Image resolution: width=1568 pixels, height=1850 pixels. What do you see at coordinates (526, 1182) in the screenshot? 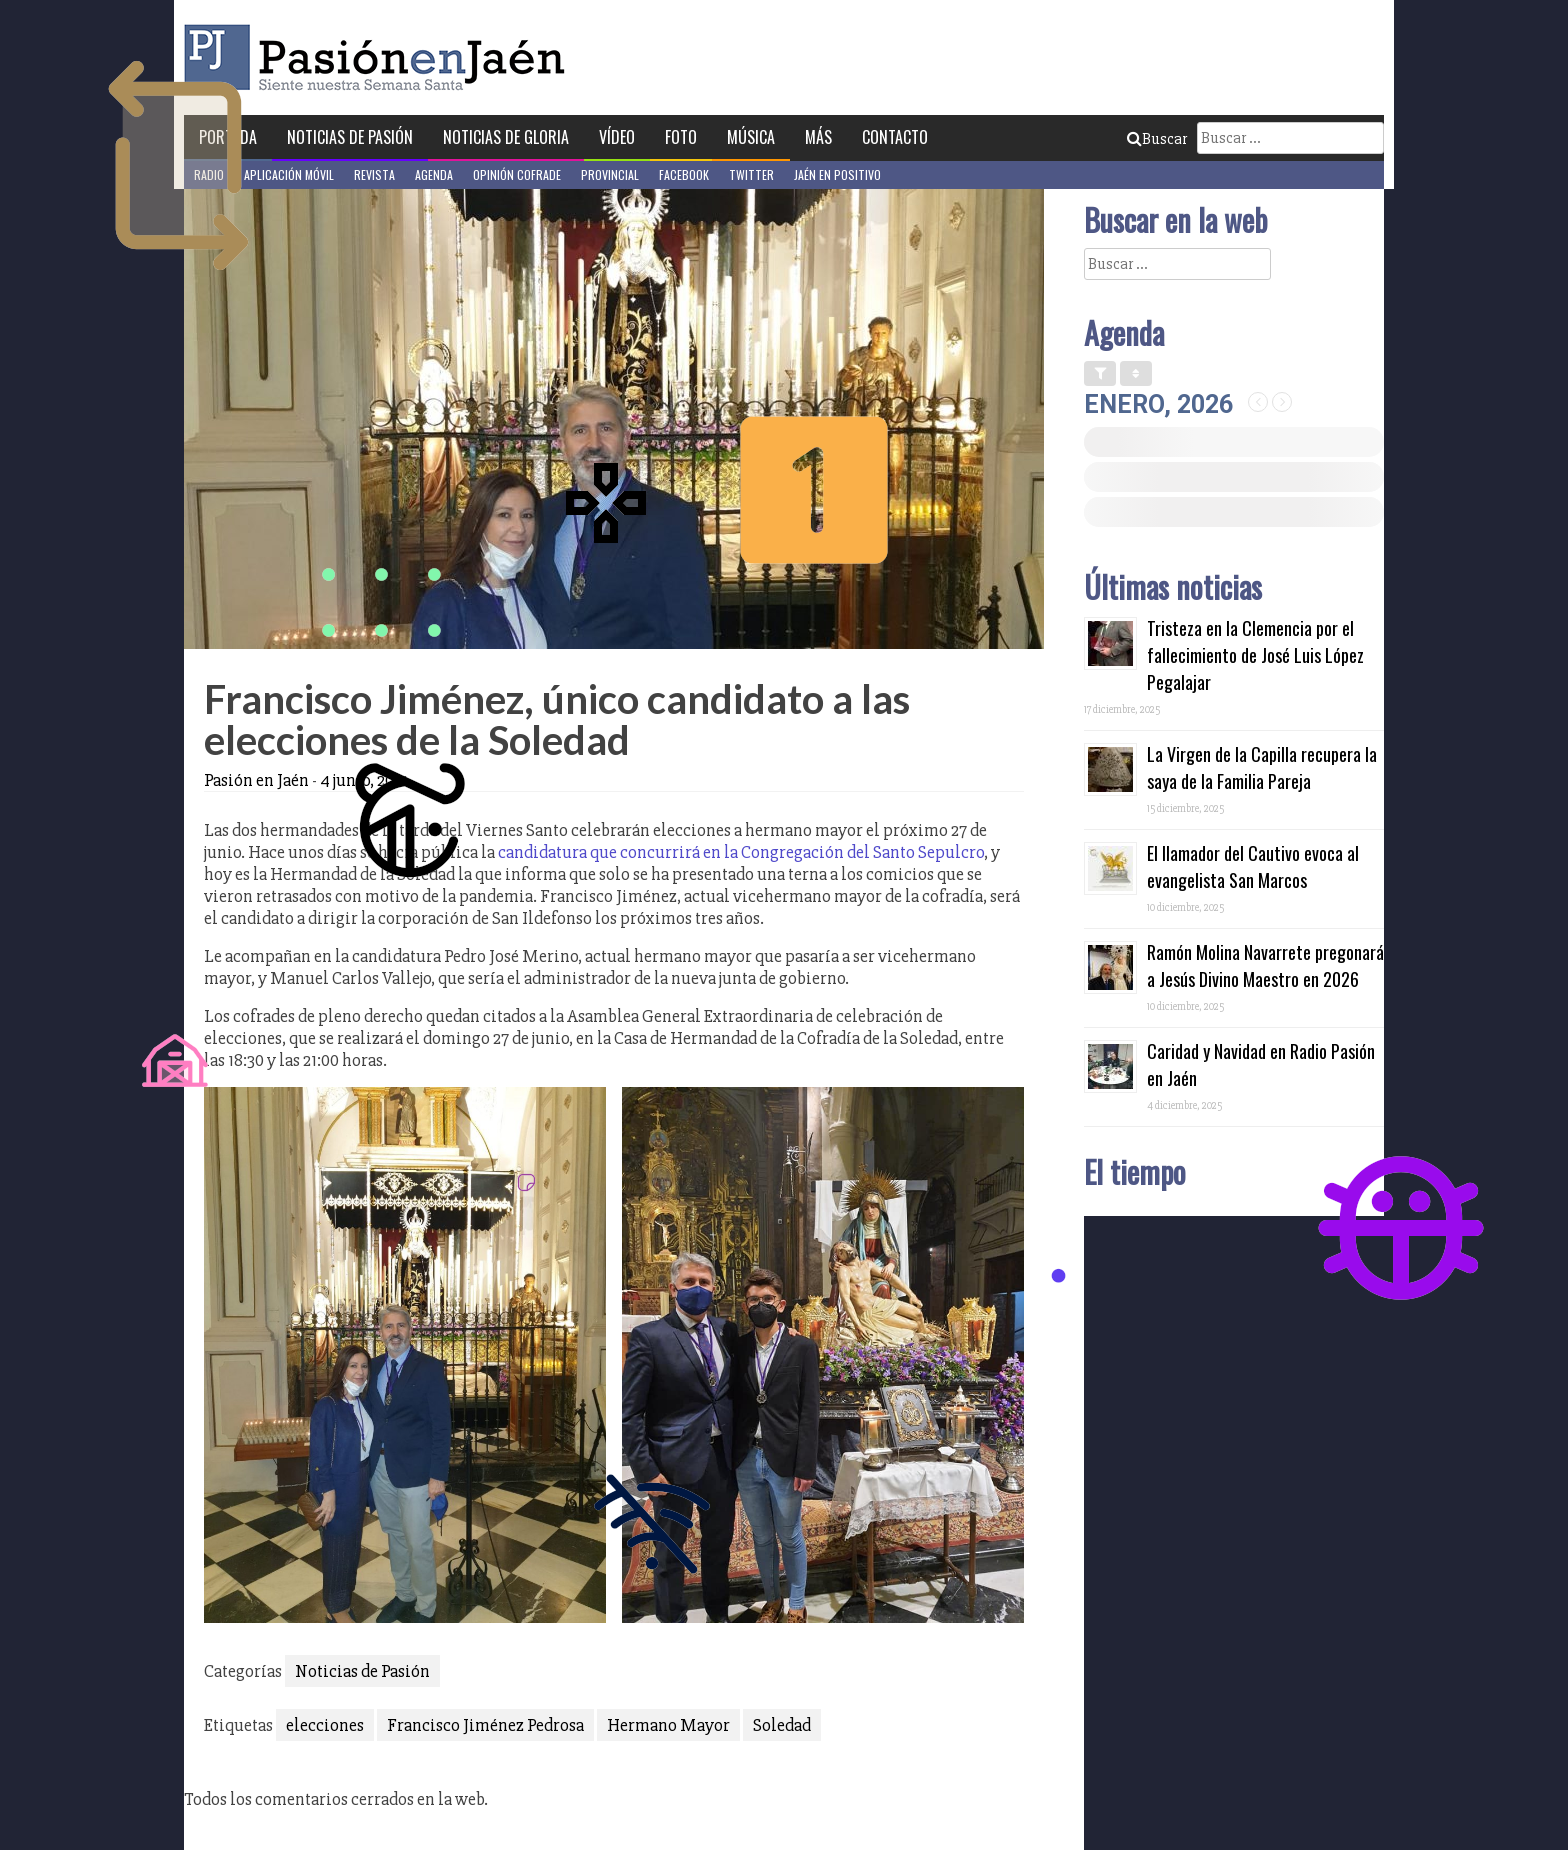
I see `add a sticker to your message` at bounding box center [526, 1182].